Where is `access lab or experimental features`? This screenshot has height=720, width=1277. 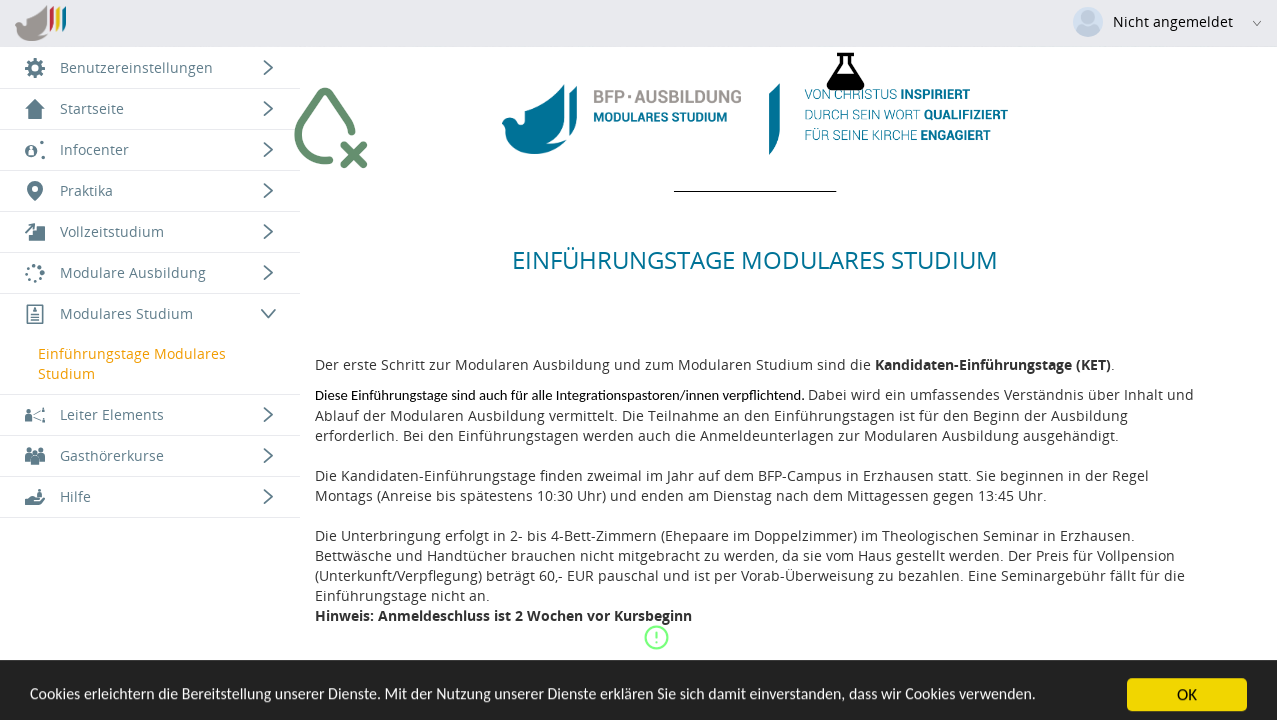 access lab or experimental features is located at coordinates (845, 71).